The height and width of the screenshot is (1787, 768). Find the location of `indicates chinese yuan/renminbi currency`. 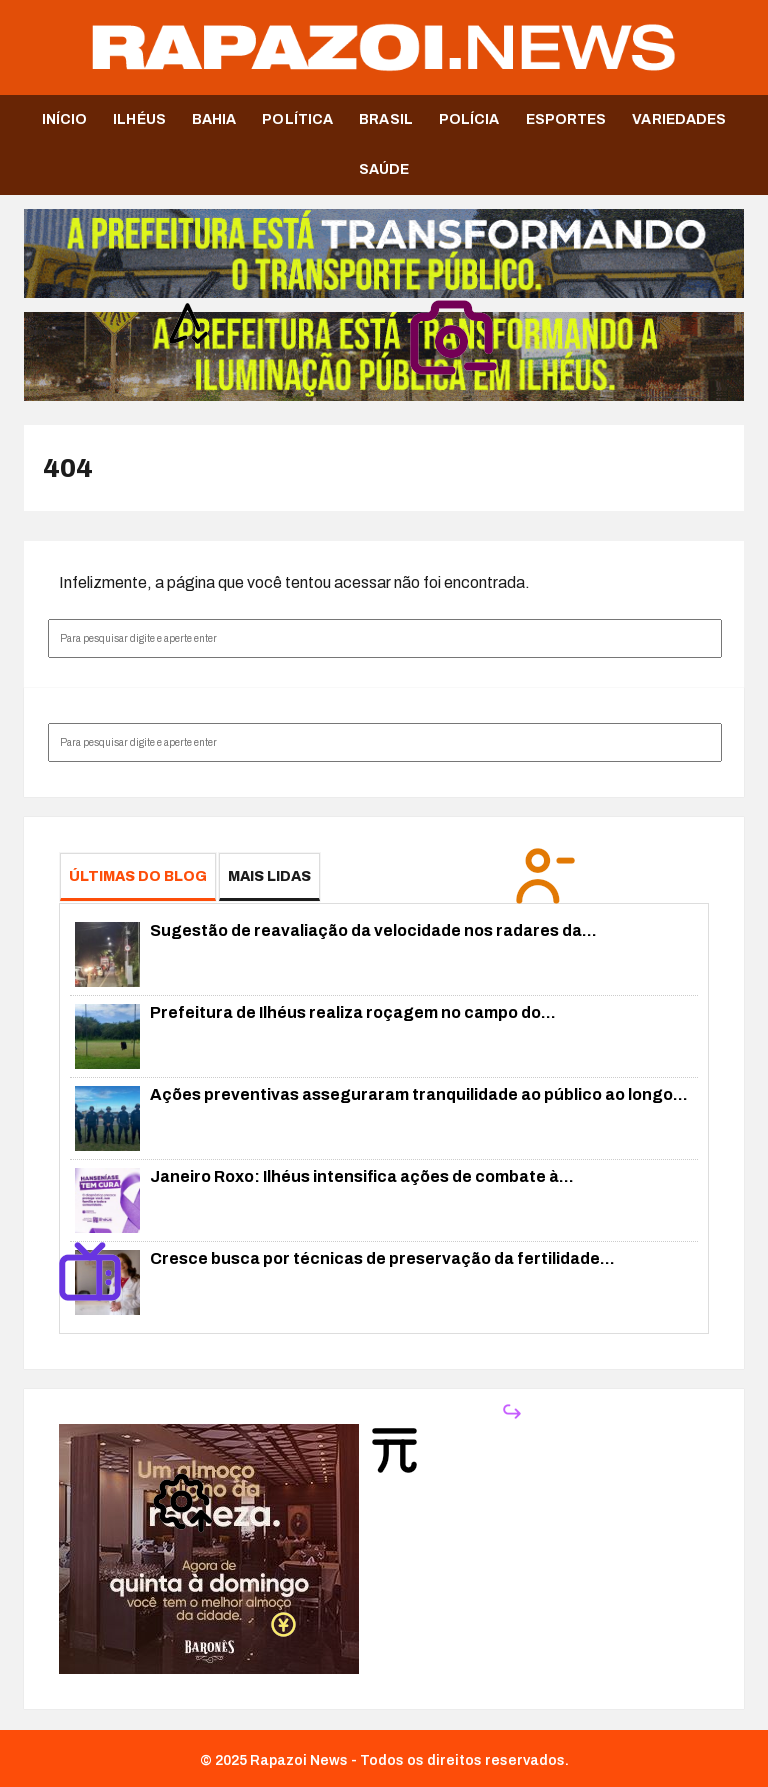

indicates chinese yuan/renminbi currency is located at coordinates (394, 1450).